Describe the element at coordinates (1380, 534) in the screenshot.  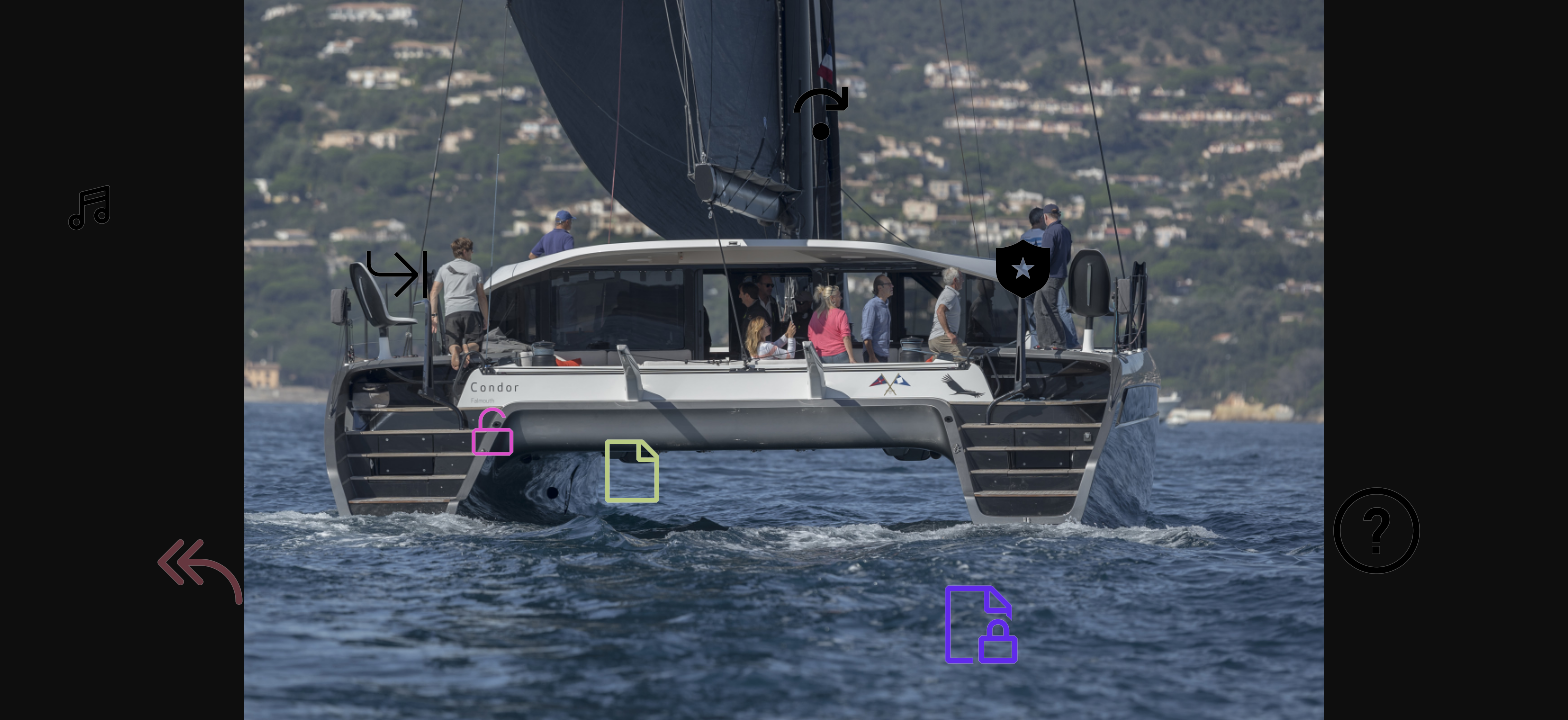
I see `access help or documentation` at that location.